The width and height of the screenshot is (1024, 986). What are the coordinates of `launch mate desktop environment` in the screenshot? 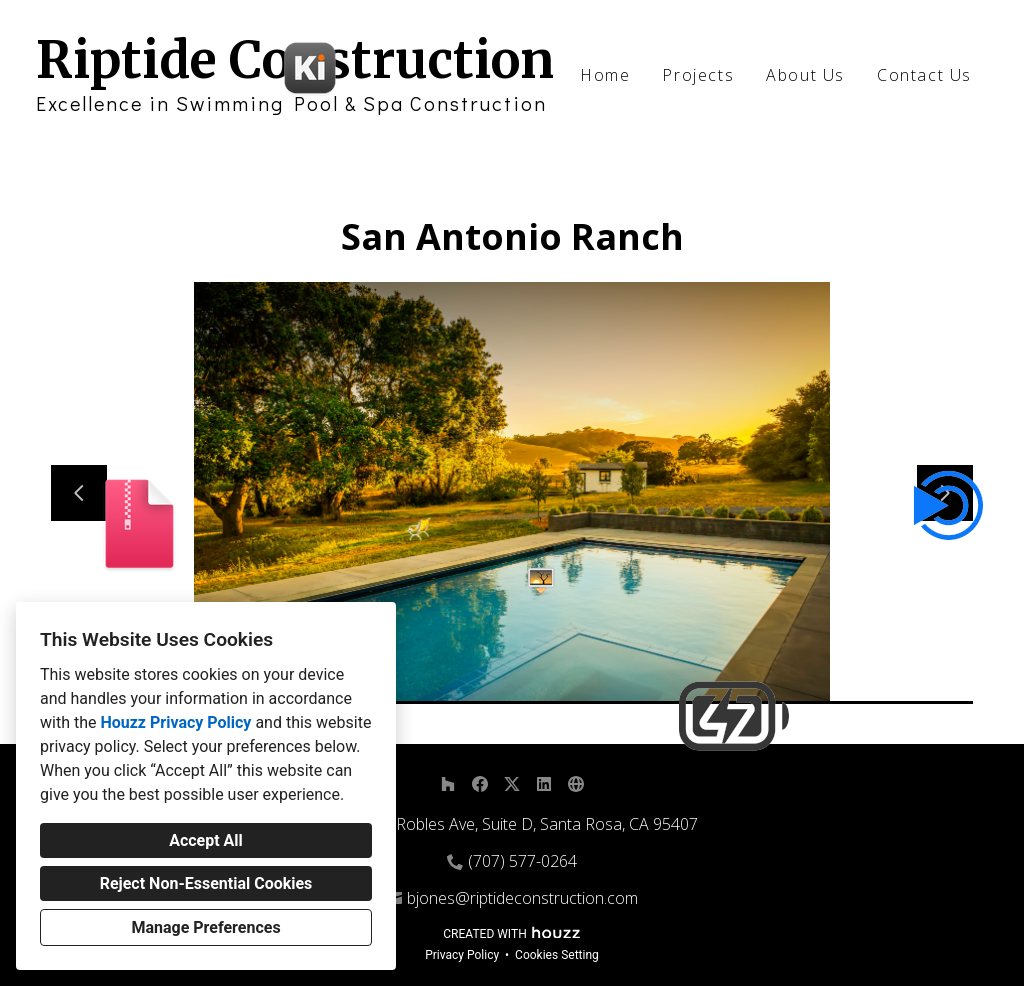 It's located at (948, 505).